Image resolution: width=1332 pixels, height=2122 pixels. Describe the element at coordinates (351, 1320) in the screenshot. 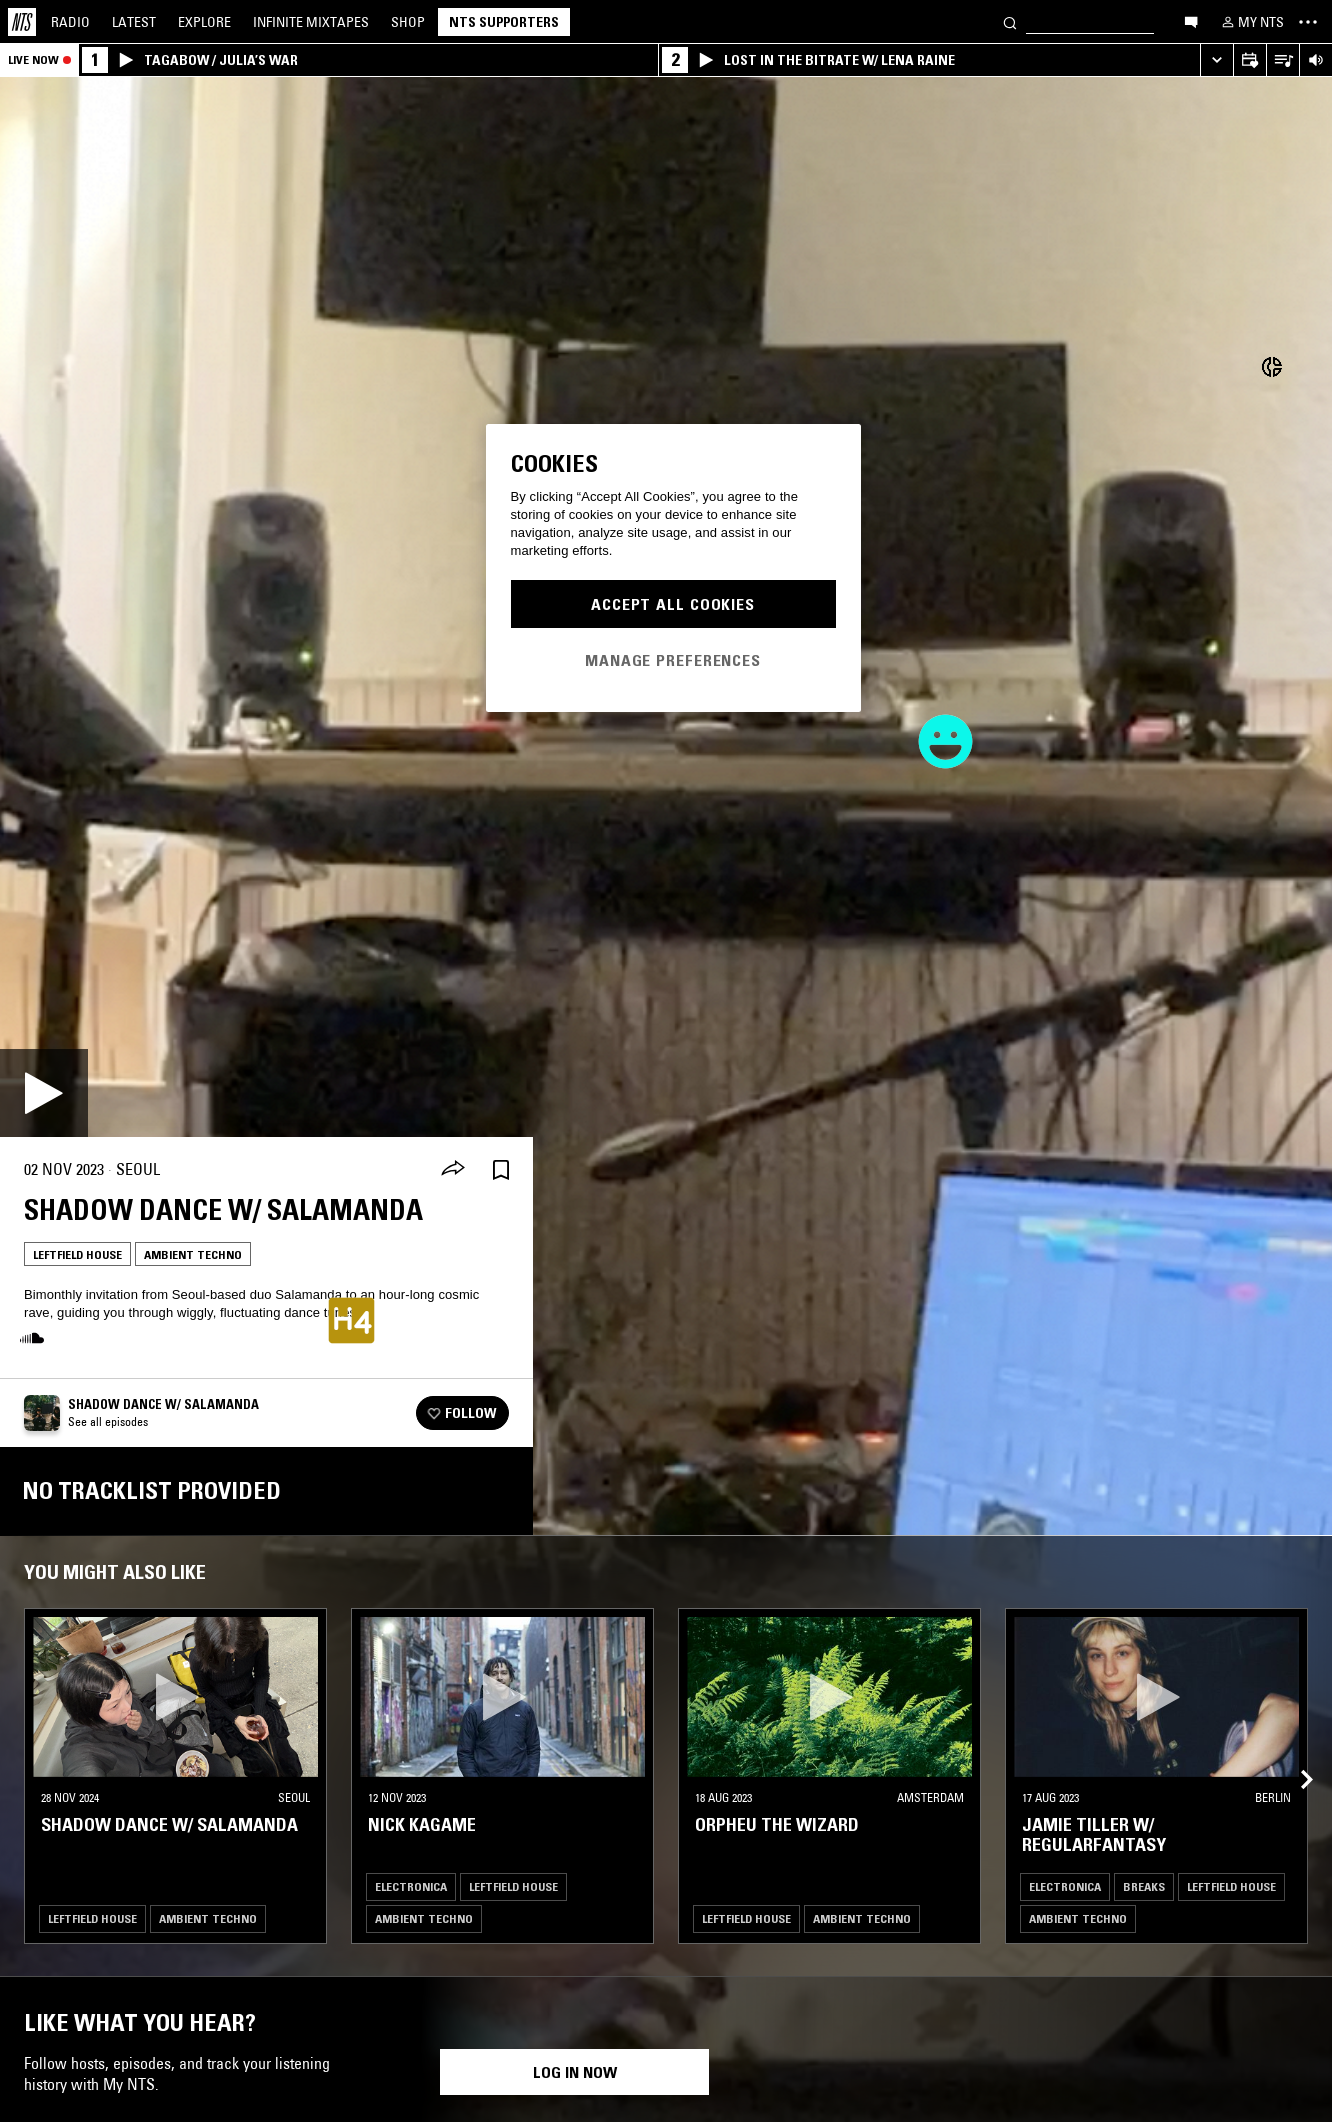

I see `format text as heading level 4` at that location.